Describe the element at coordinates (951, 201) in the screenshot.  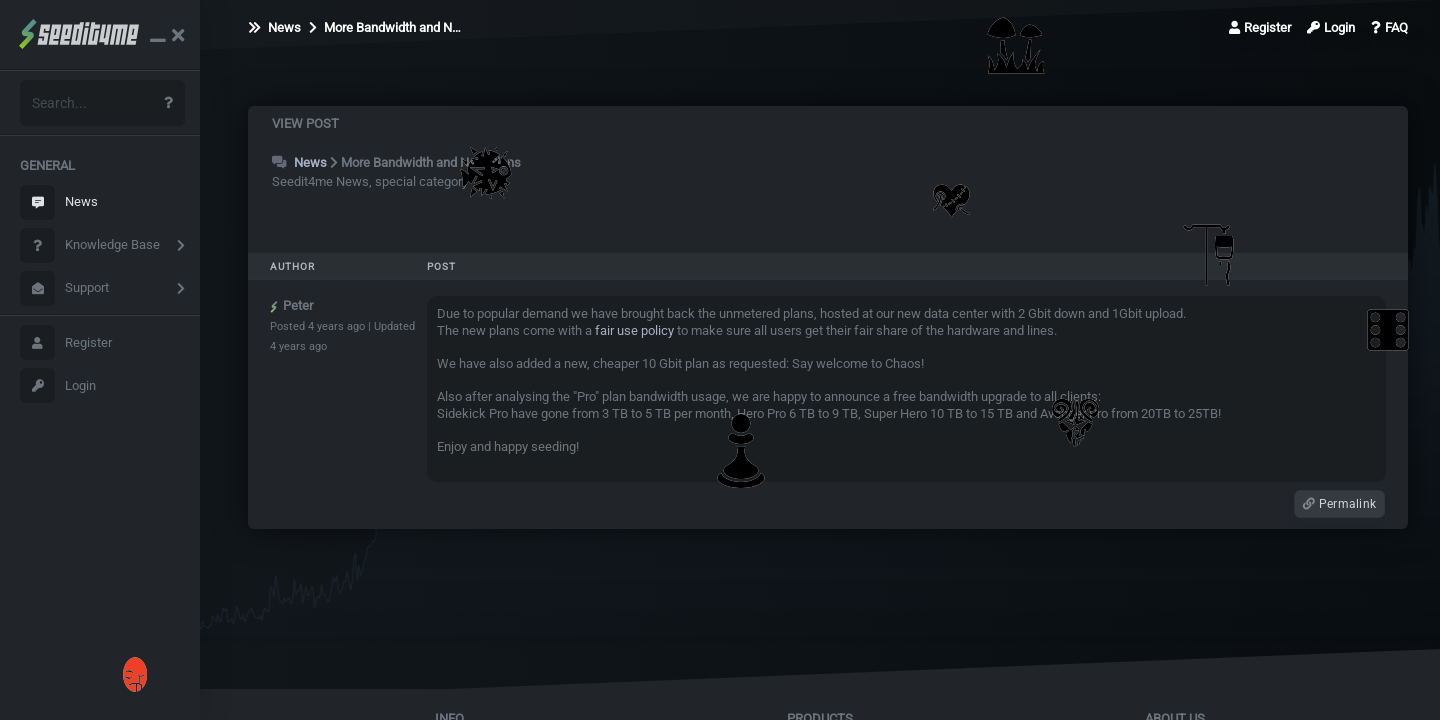
I see `indicates health regeneration or healing status` at that location.